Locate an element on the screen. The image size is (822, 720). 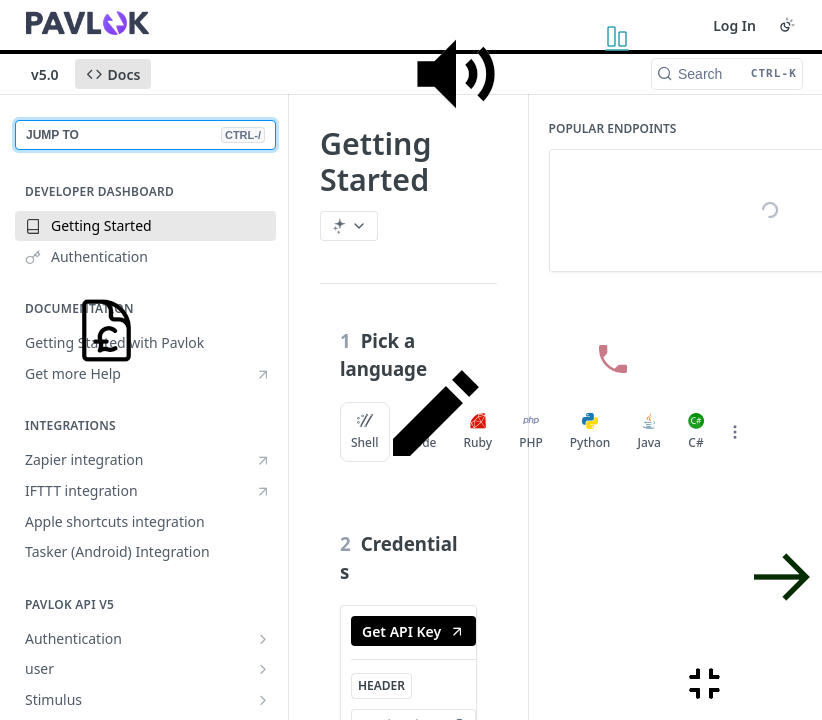
exit fullscreen mode is located at coordinates (704, 683).